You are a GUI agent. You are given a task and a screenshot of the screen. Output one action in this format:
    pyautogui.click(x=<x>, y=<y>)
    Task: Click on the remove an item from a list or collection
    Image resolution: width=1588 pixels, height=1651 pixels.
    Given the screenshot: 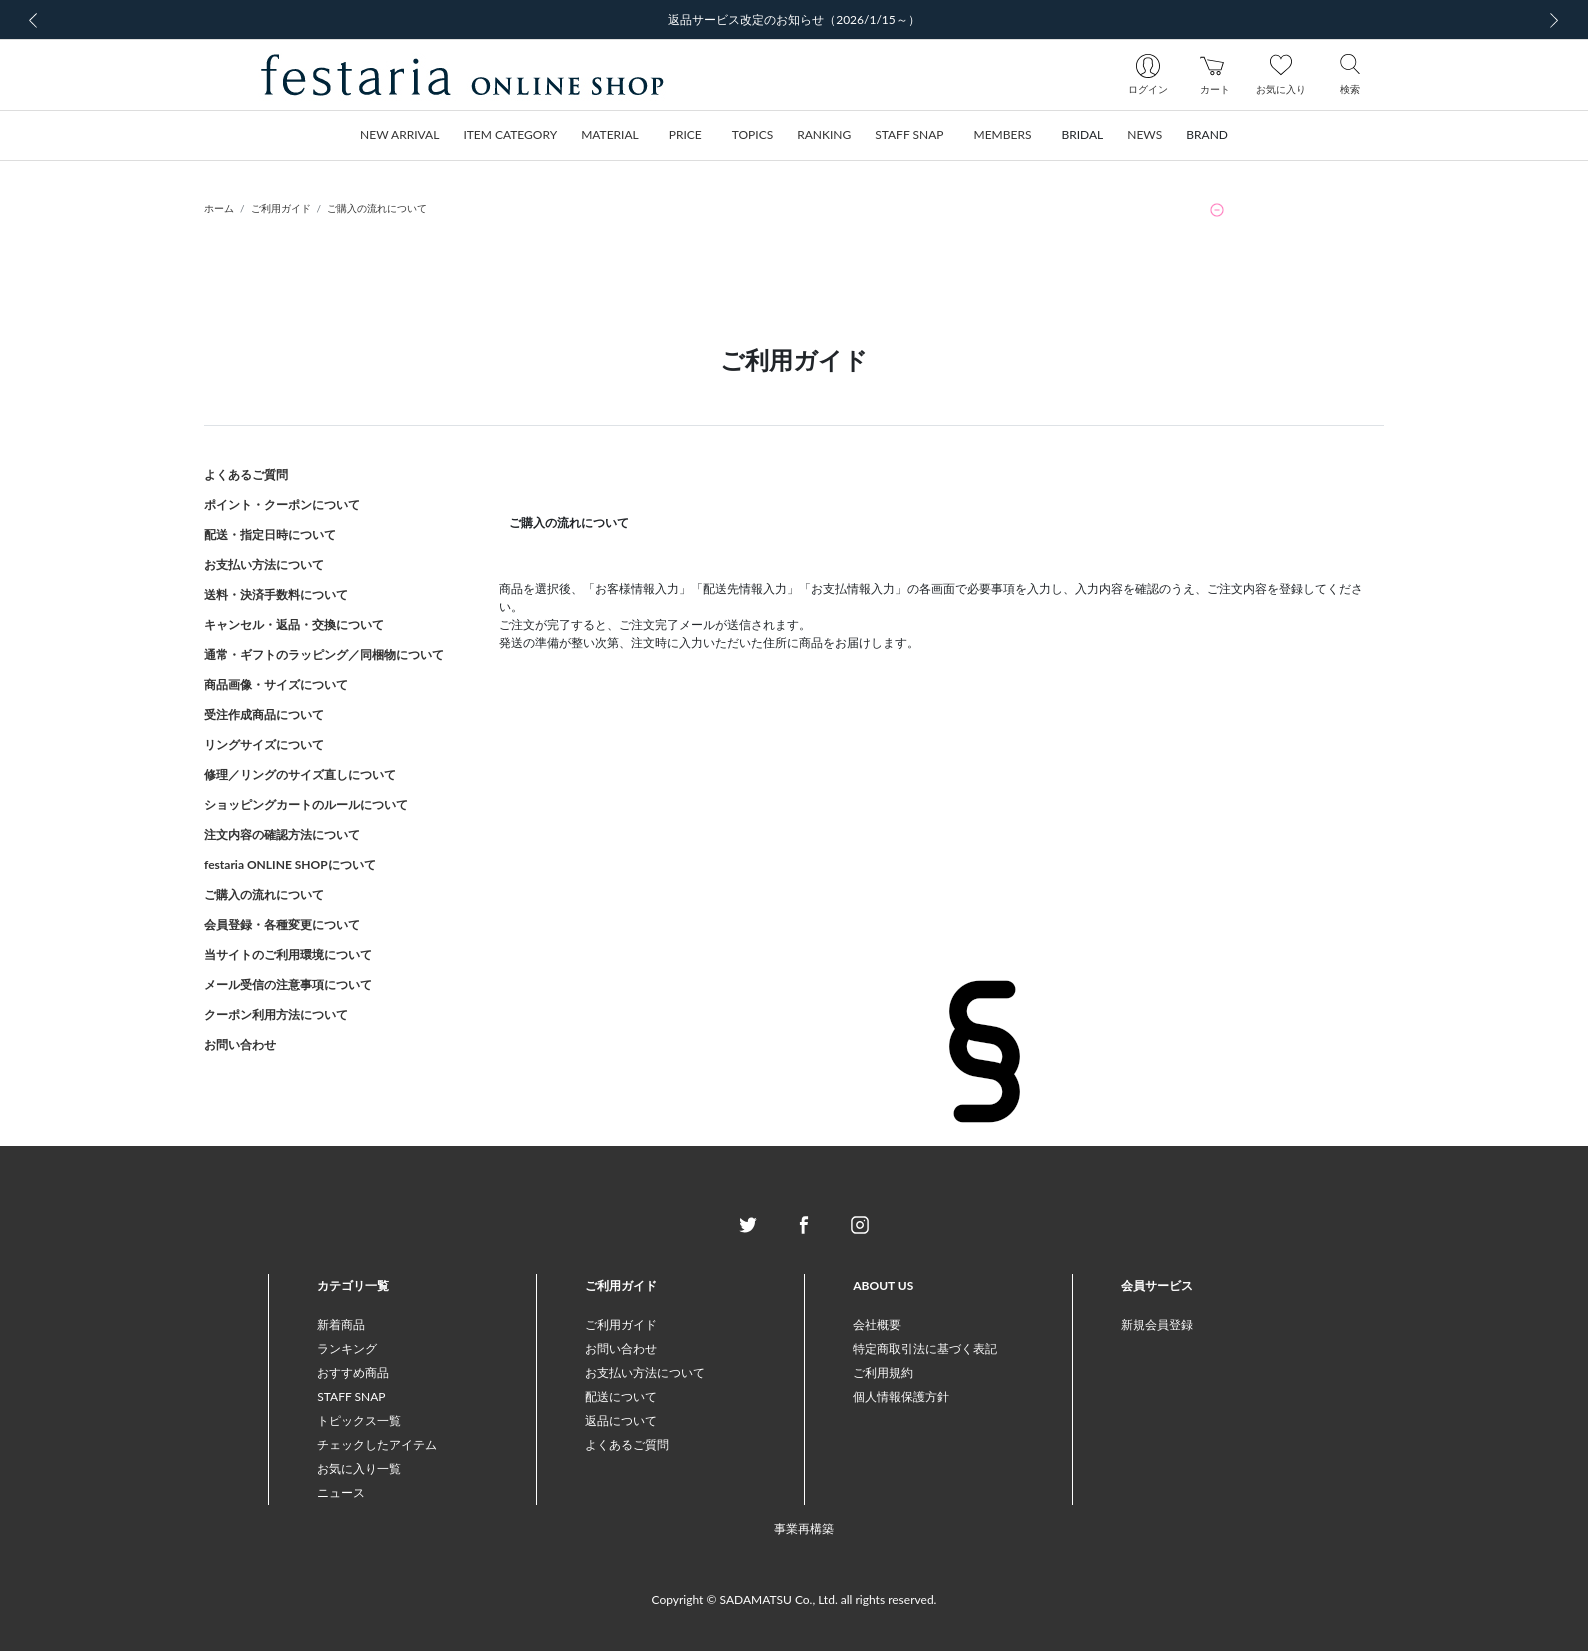 What is the action you would take?
    pyautogui.click(x=1217, y=210)
    